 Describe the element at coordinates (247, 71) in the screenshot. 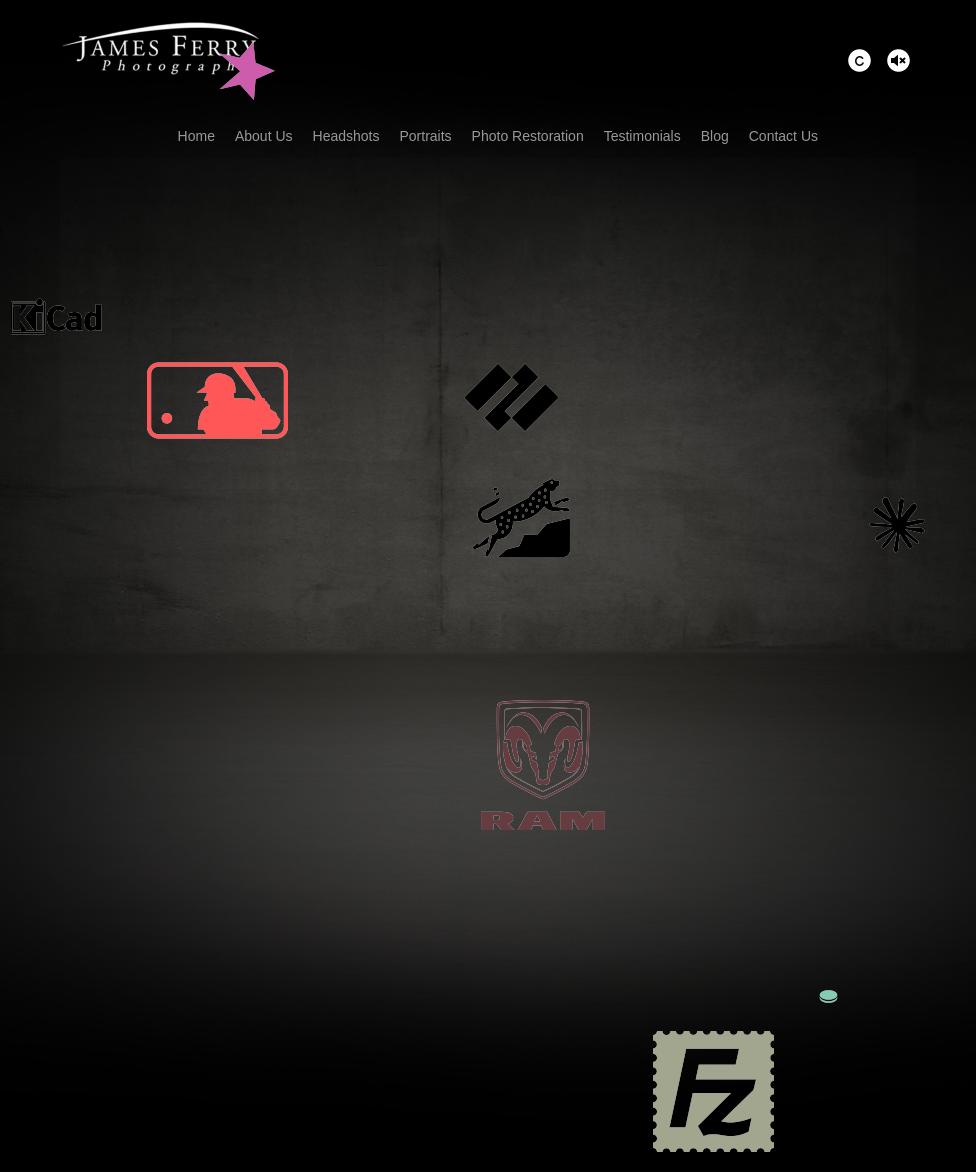

I see `open the Spreaker podcast platform` at that location.